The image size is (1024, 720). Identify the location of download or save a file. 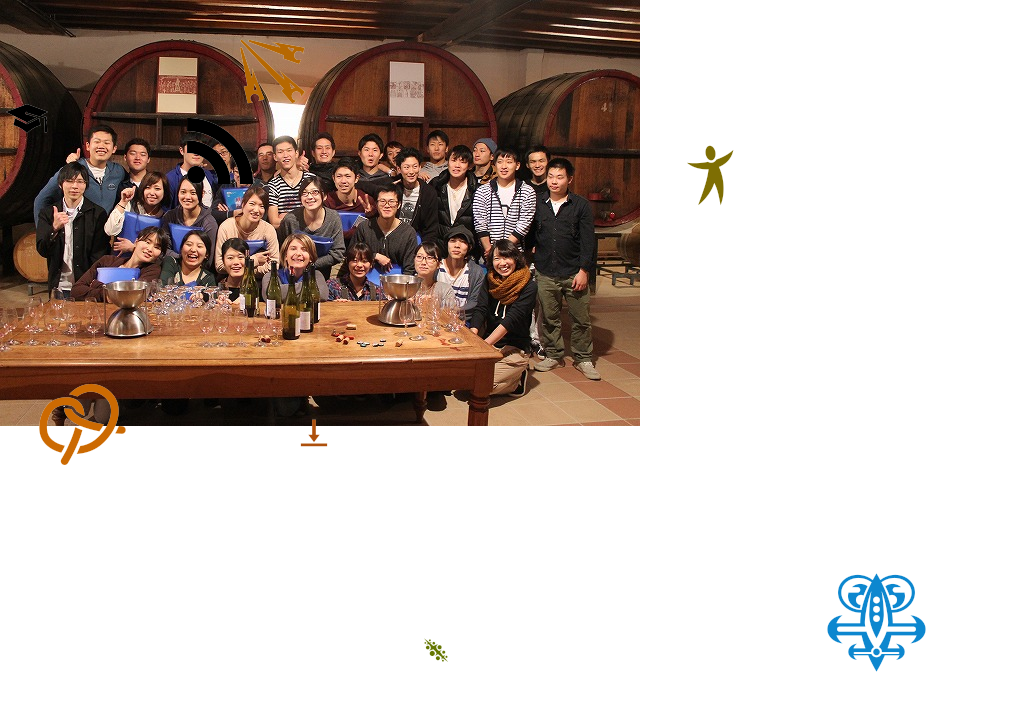
(314, 433).